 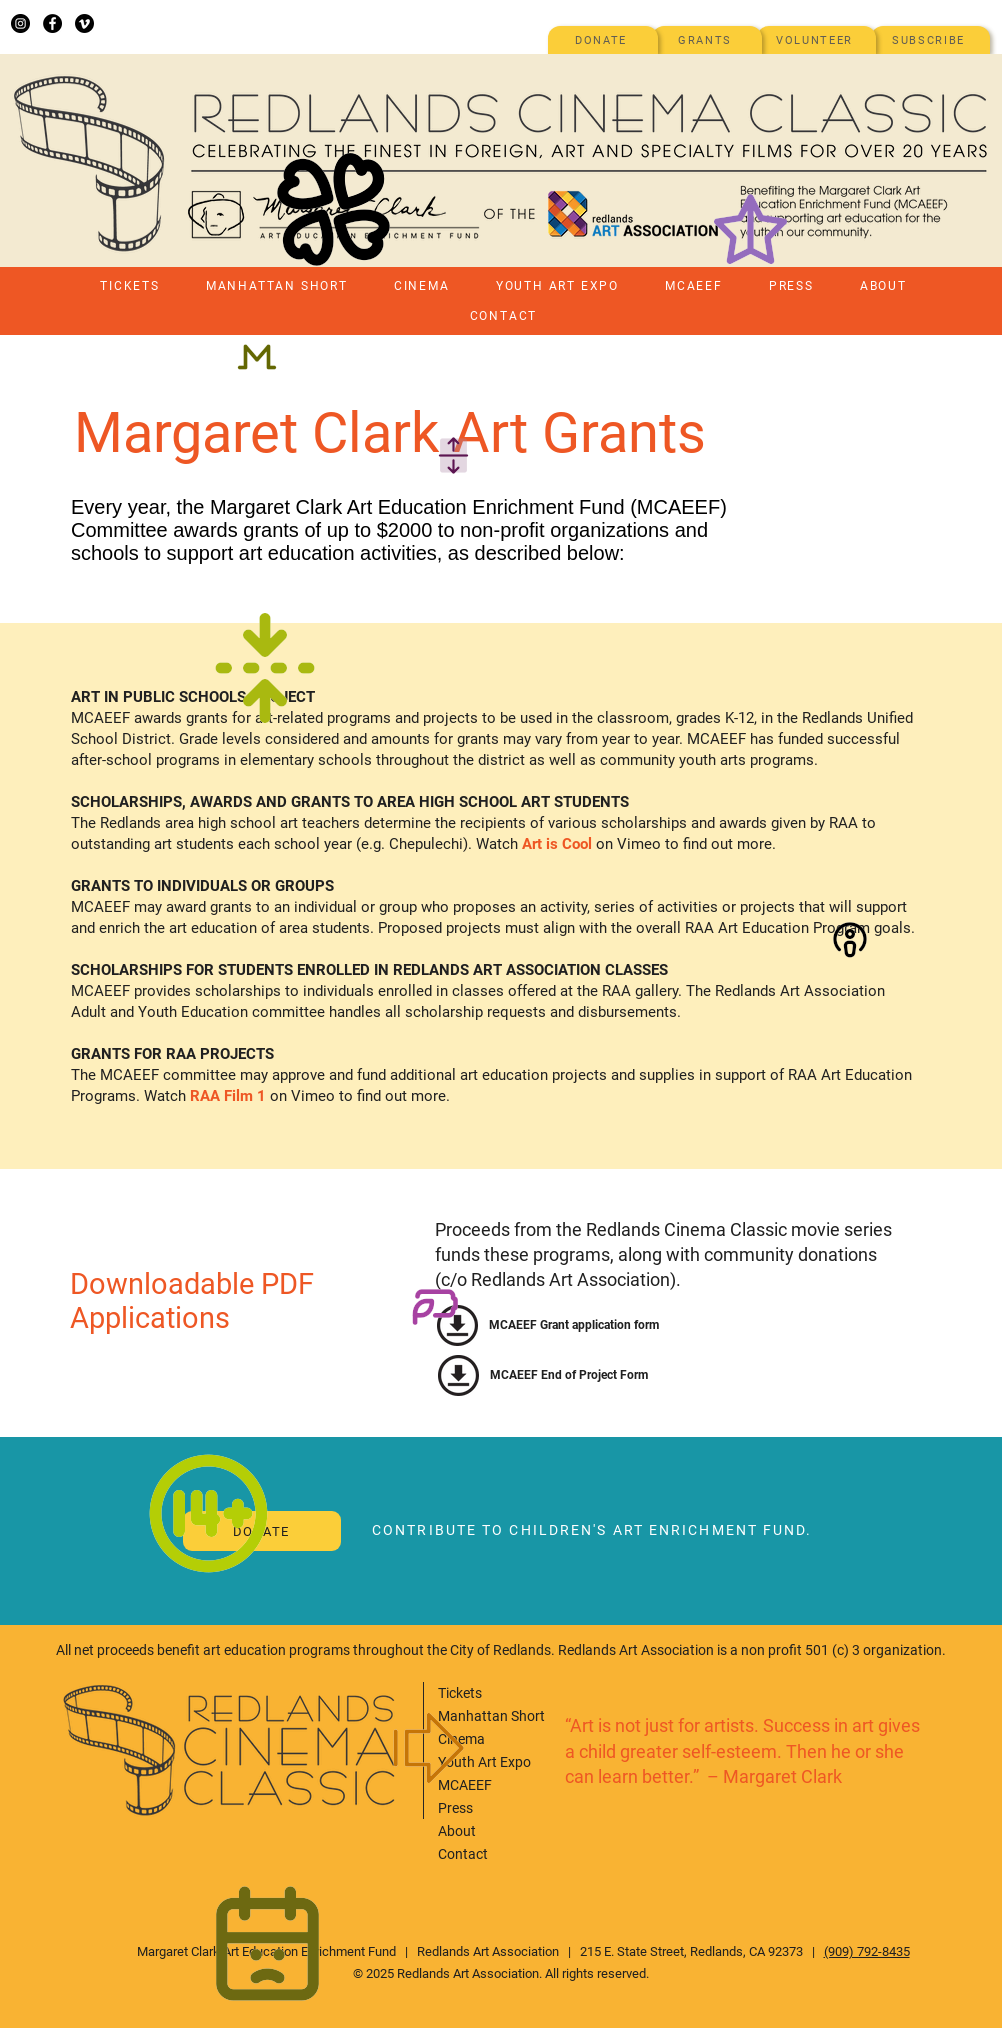 I want to click on no events scheduled for this date, so click(x=267, y=1943).